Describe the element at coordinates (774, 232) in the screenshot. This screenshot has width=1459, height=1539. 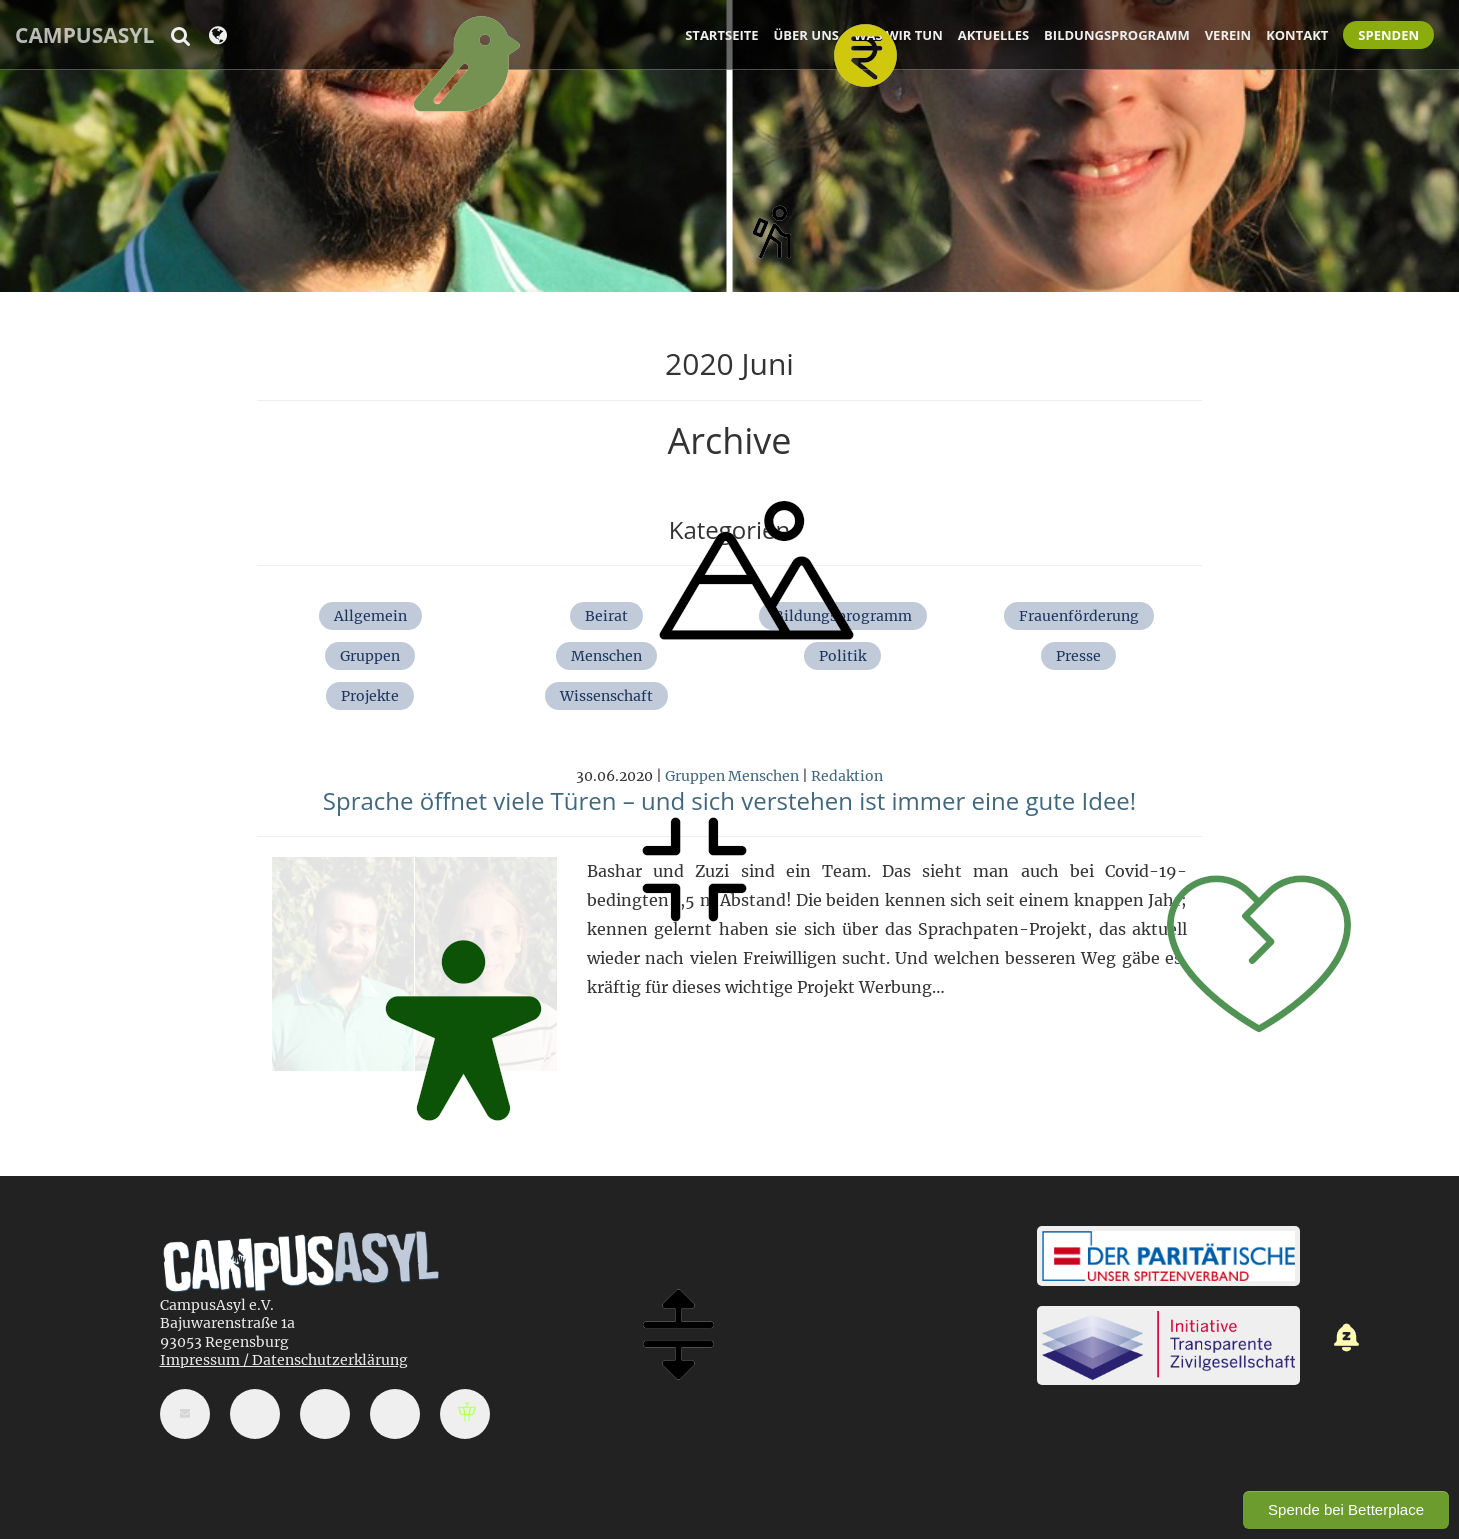
I see `access hiking trails or outdoor activities` at that location.